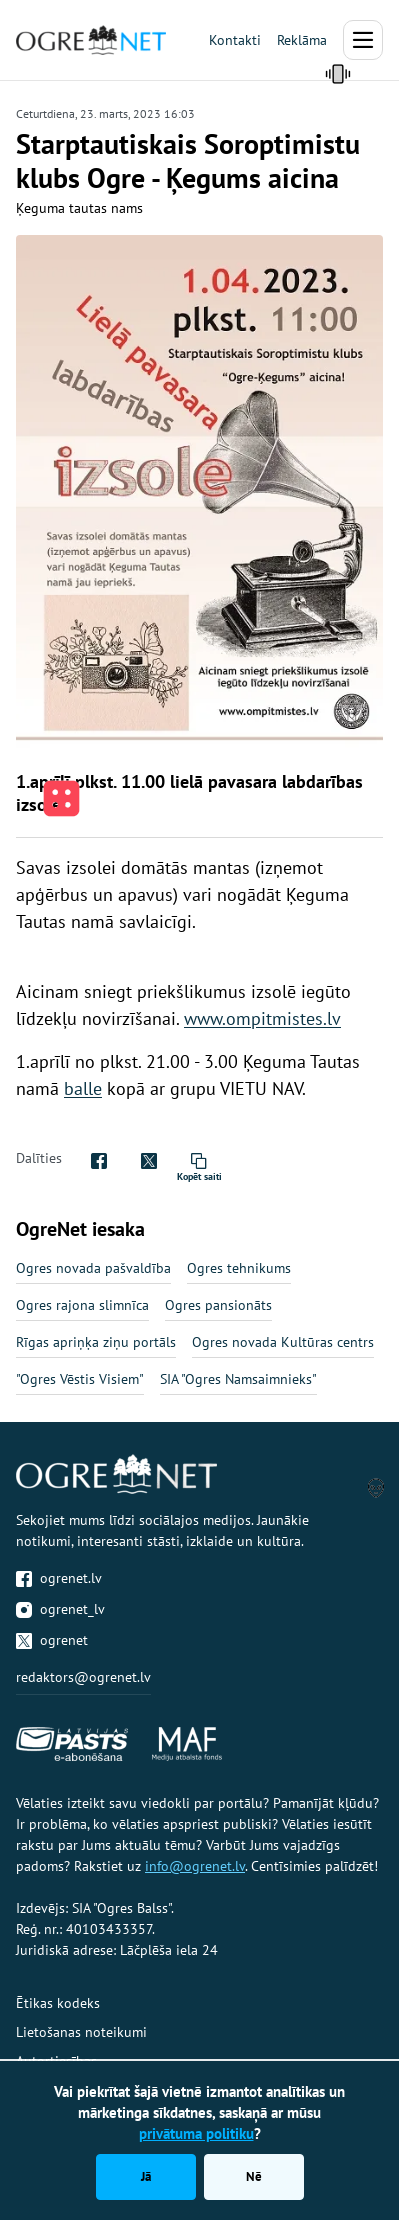 This screenshot has height=2220, width=399. Describe the element at coordinates (338, 74) in the screenshot. I see `toggle vibration mode on your device` at that location.